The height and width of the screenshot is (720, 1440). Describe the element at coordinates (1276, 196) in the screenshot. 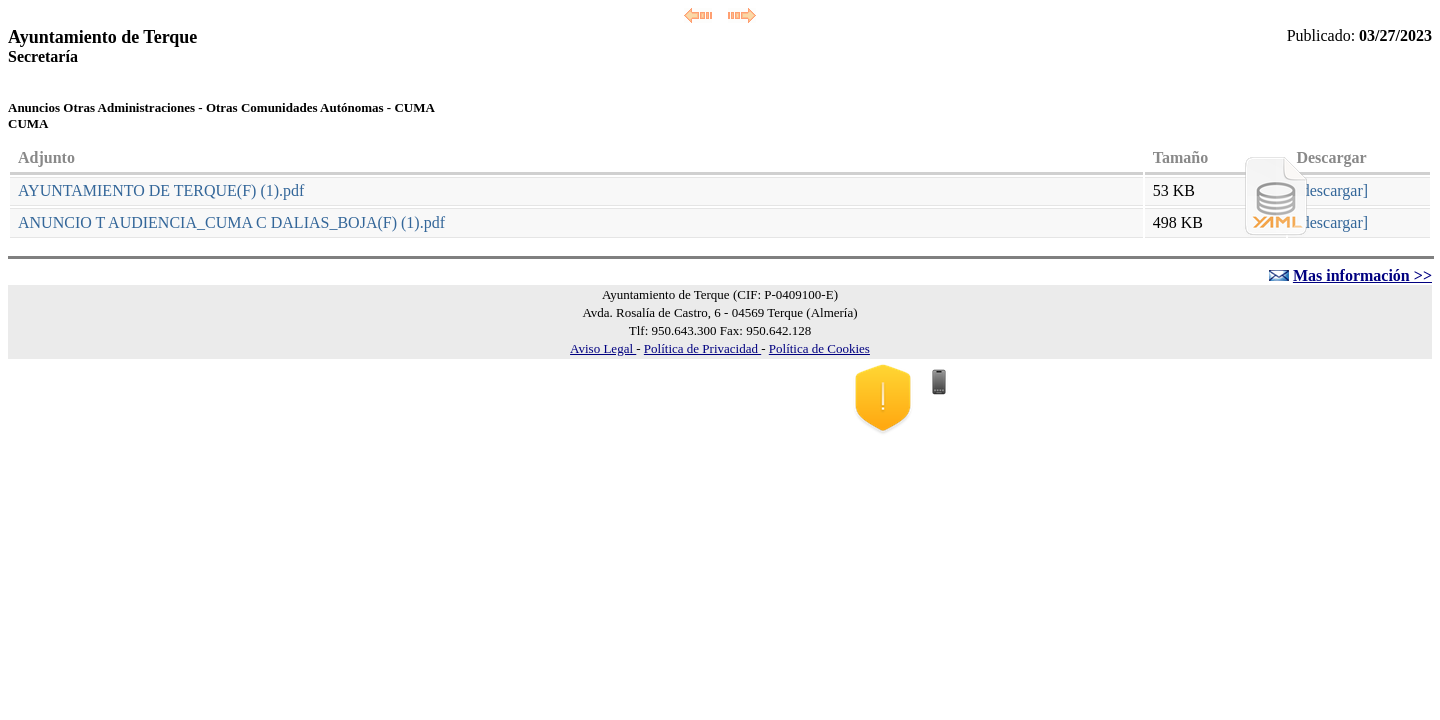

I see `yaml configuration file` at that location.